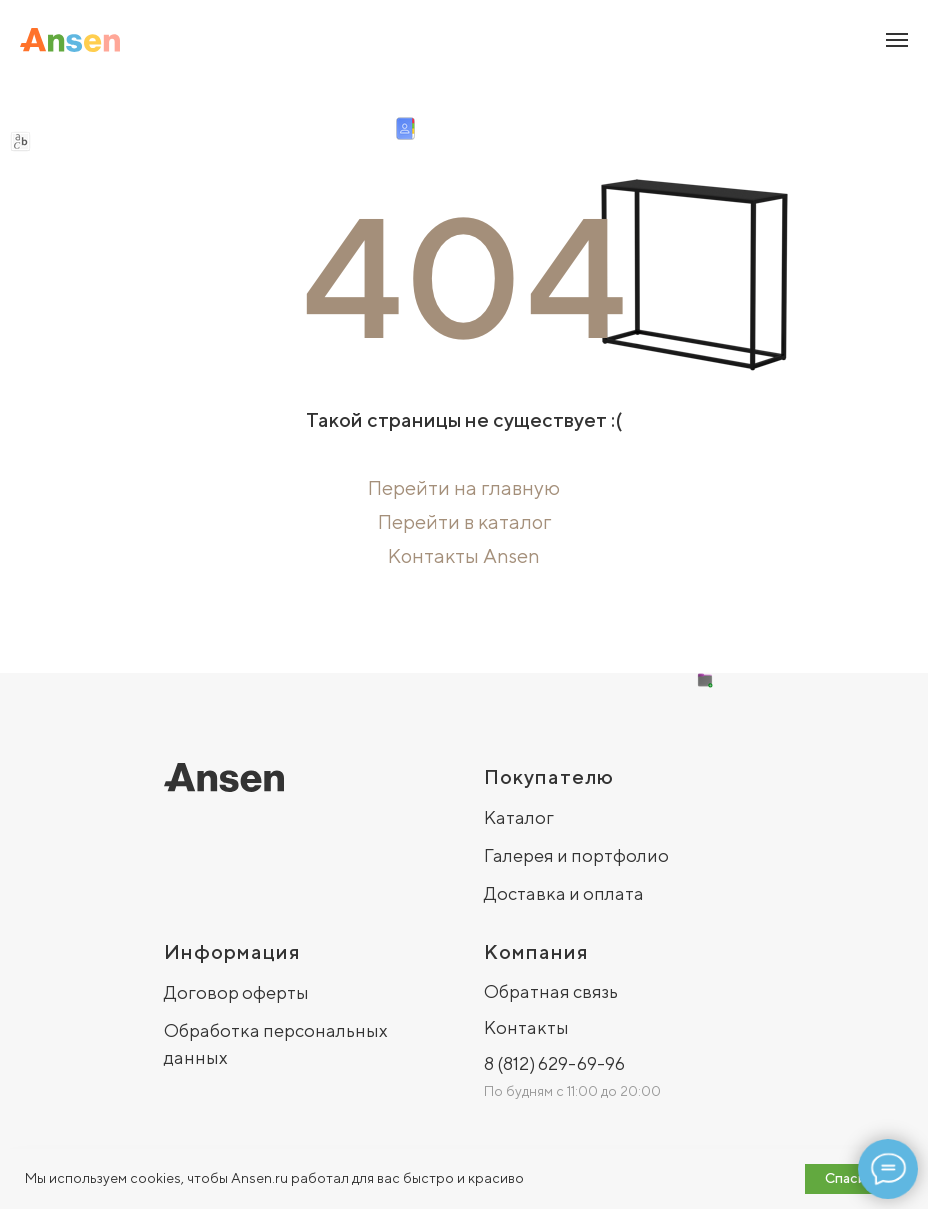 This screenshot has height=1209, width=928. I want to click on open the address book application, so click(405, 128).